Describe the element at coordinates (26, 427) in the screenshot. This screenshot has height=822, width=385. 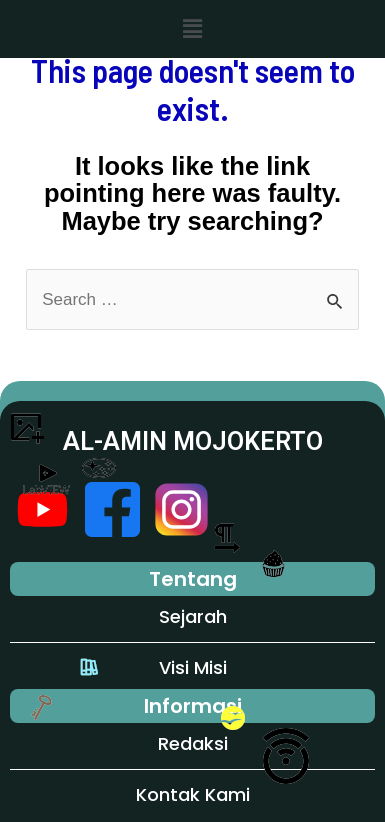
I see `add a new image or photo` at that location.